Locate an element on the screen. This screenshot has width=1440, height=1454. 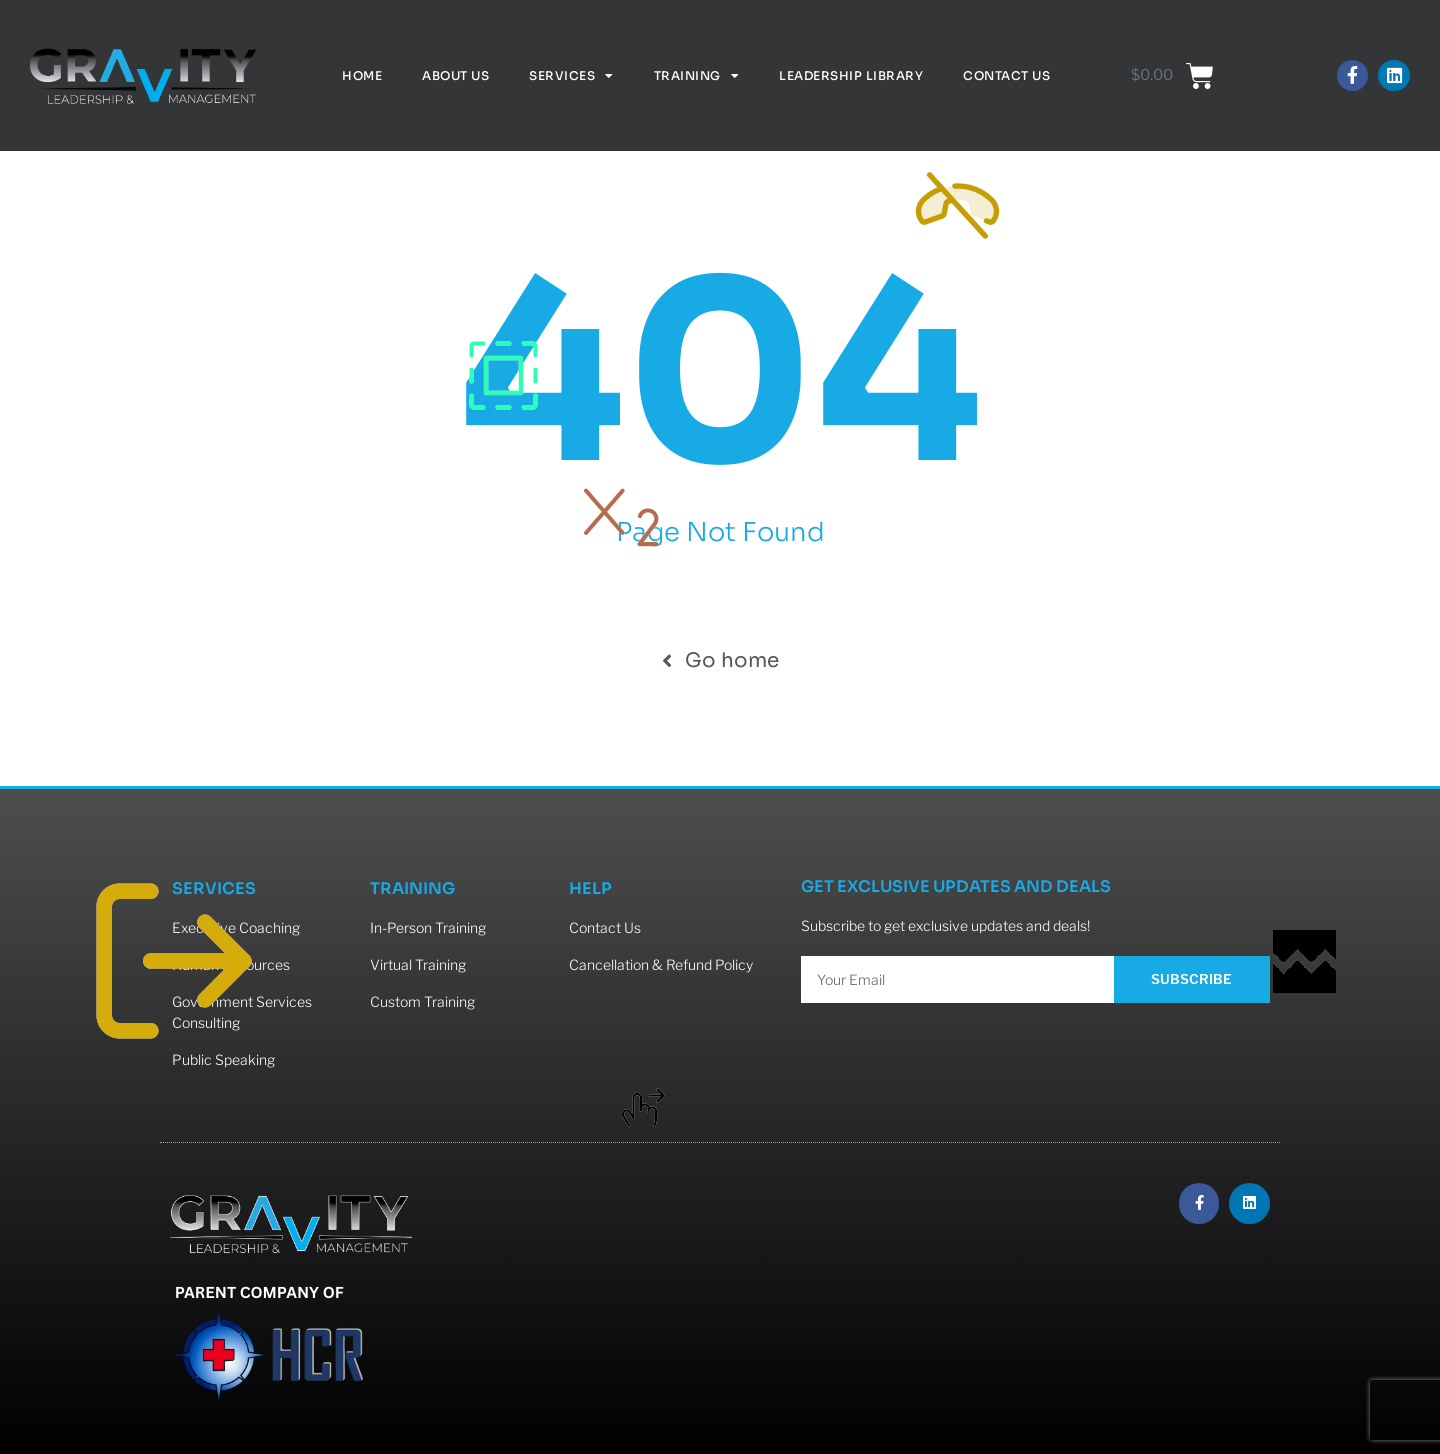
log out of your account is located at coordinates (174, 961).